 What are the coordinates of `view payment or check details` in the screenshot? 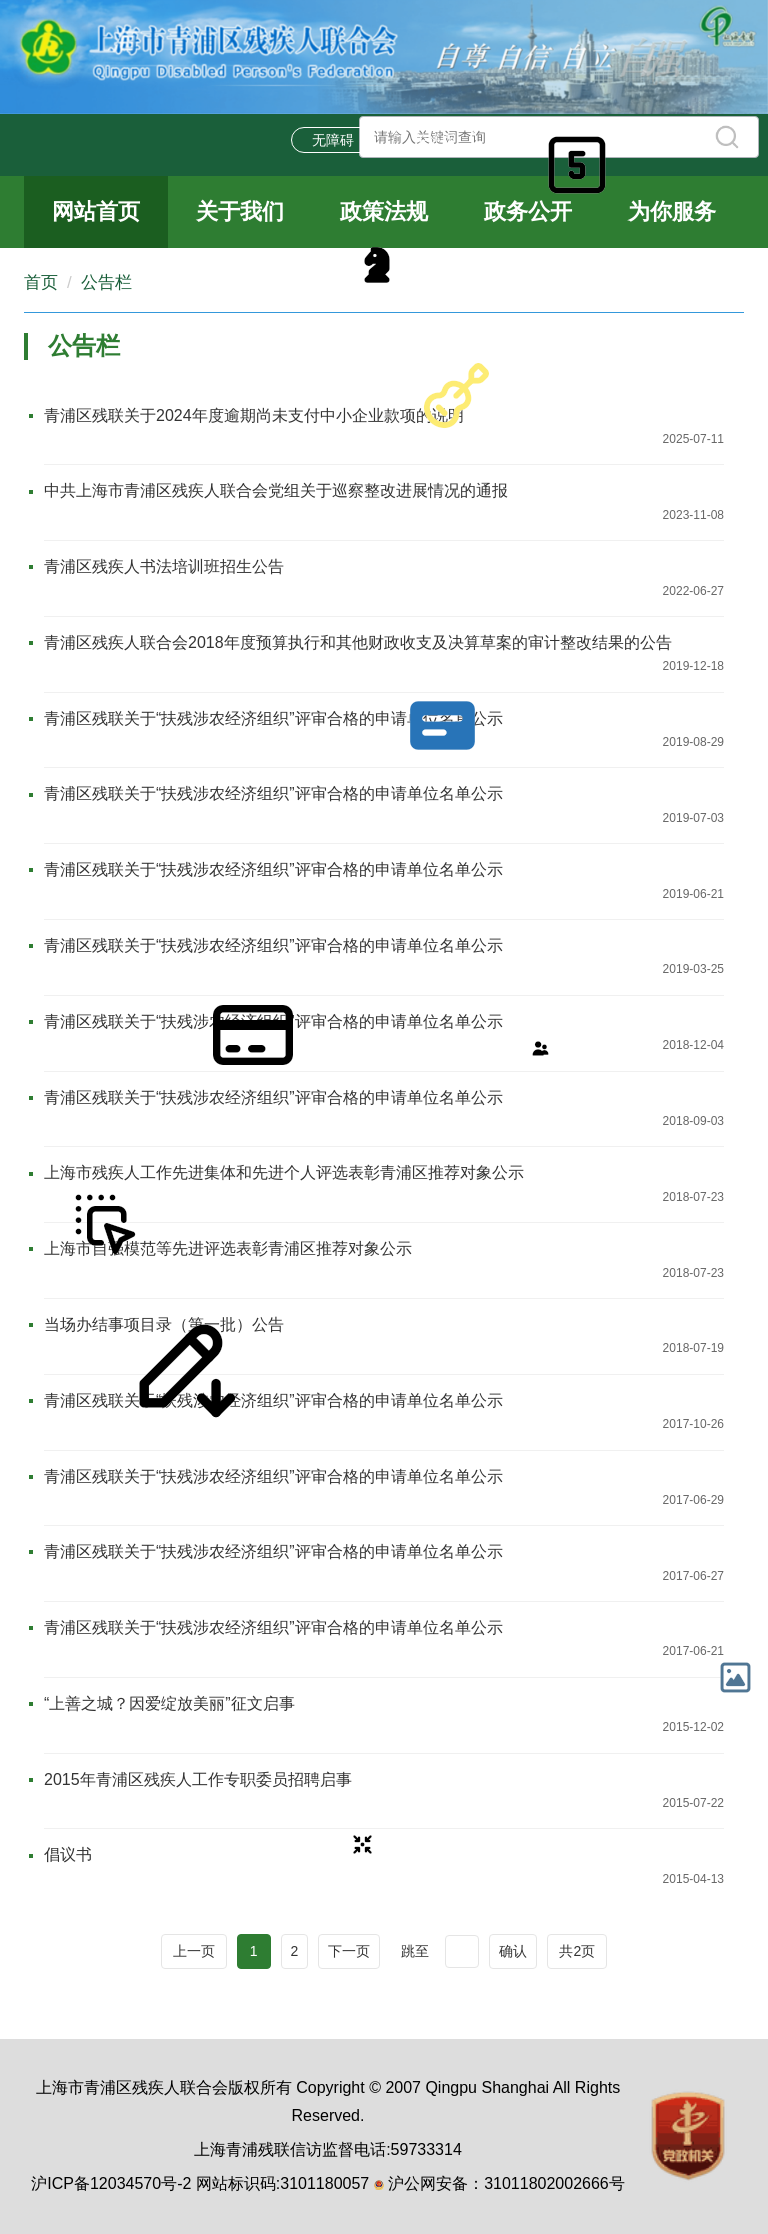 It's located at (442, 725).